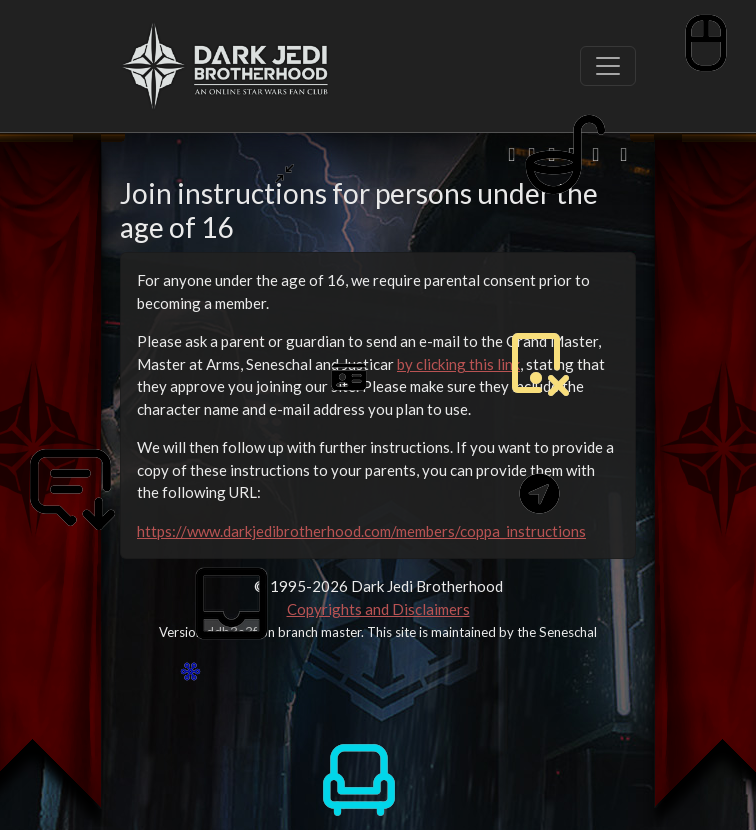  I want to click on indicates mouse input device connected, so click(706, 43).